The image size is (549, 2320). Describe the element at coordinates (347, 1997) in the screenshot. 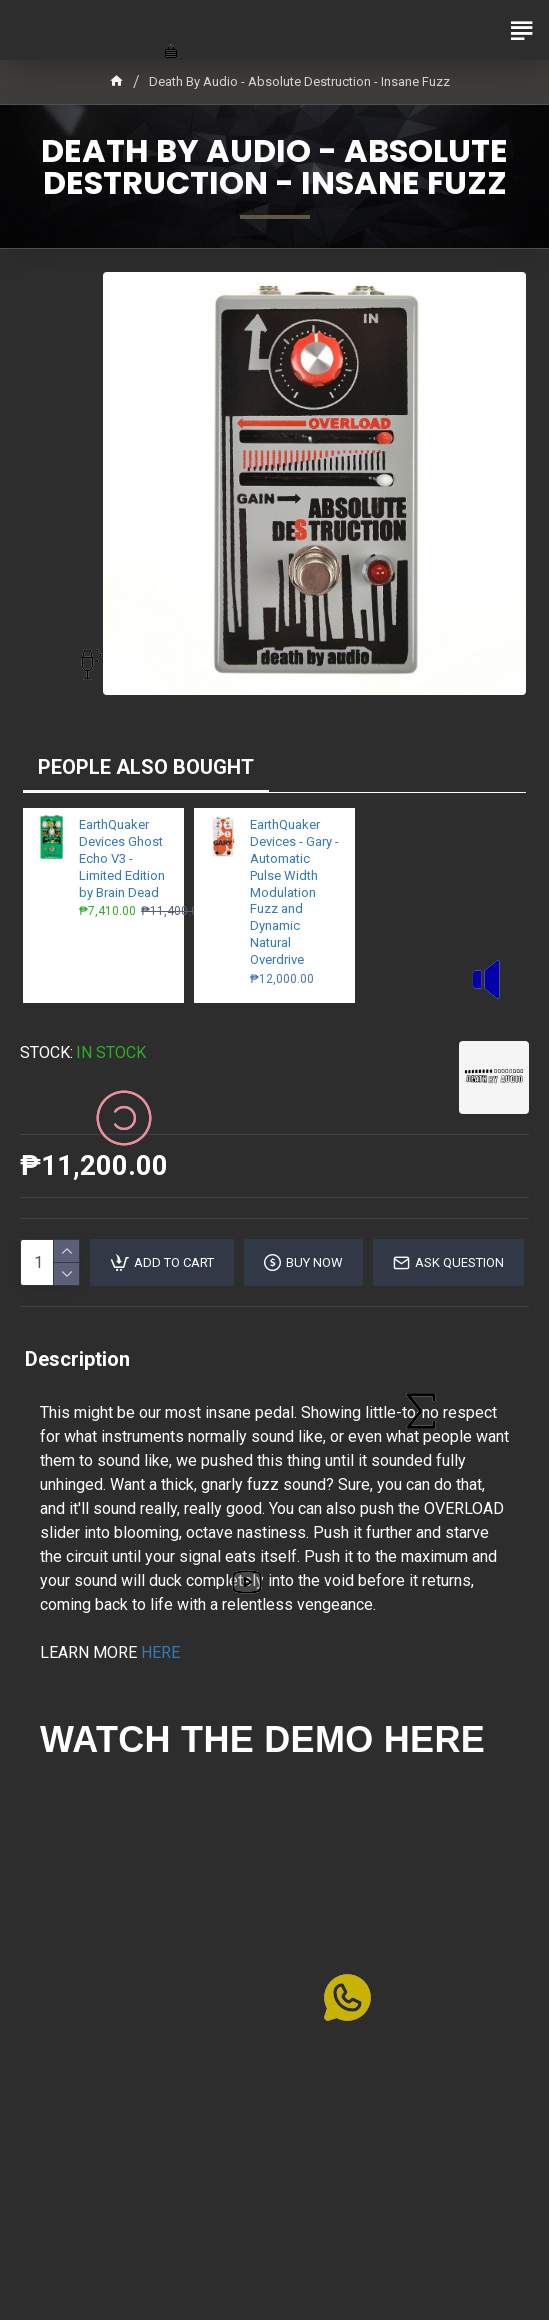

I see `open WhatsApp messaging app` at that location.